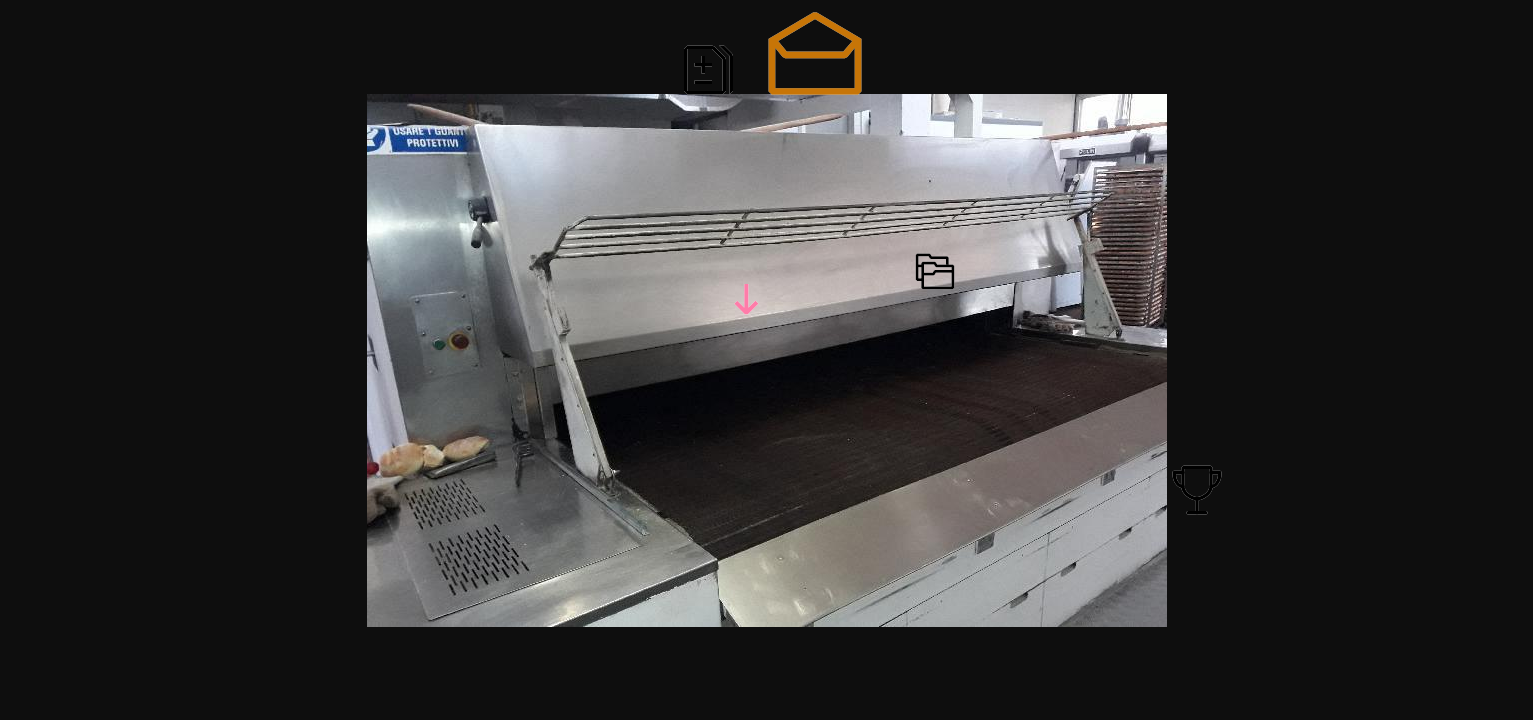 Image resolution: width=1533 pixels, height=720 pixels. Describe the element at coordinates (747, 301) in the screenshot. I see `scroll down or view more content` at that location.